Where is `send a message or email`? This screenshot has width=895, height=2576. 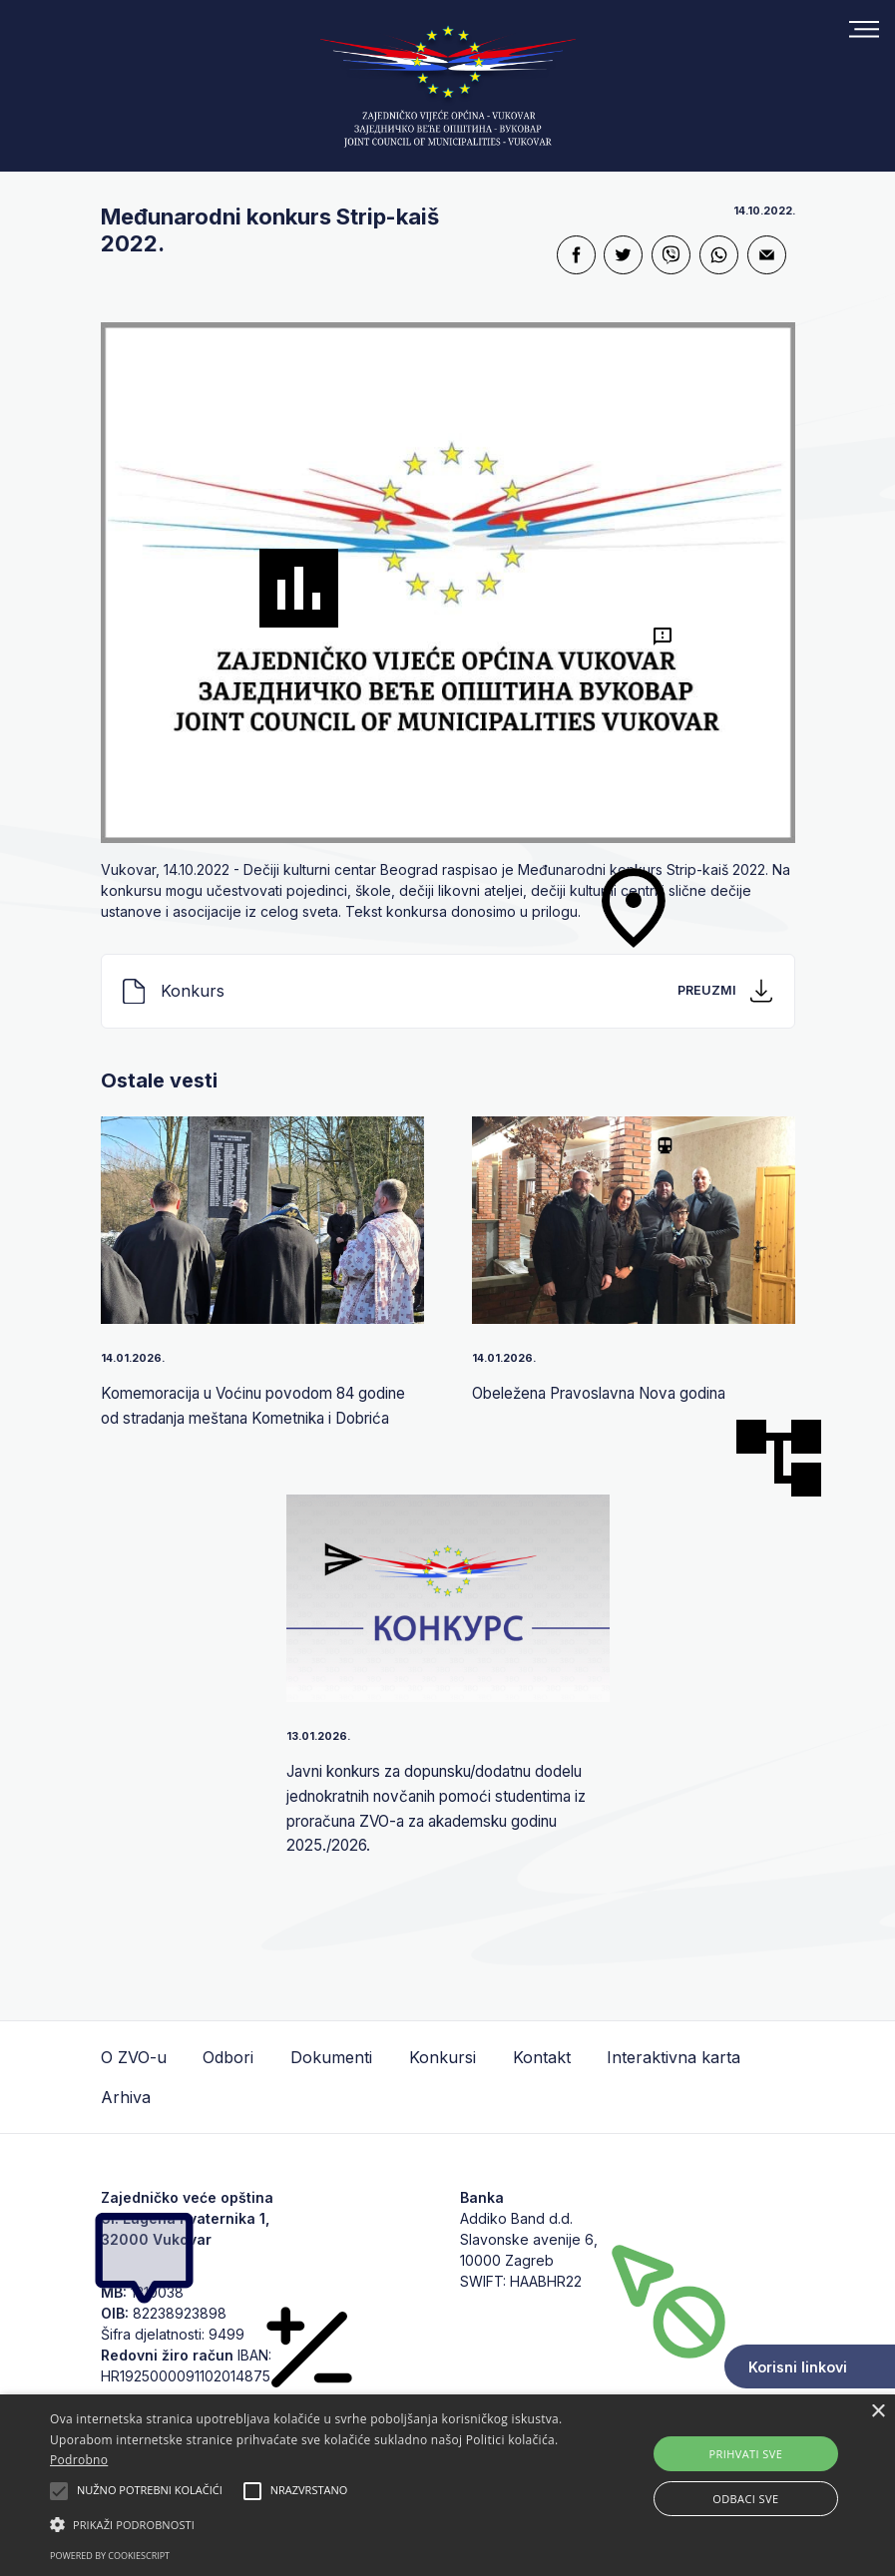
send a message or email is located at coordinates (343, 1559).